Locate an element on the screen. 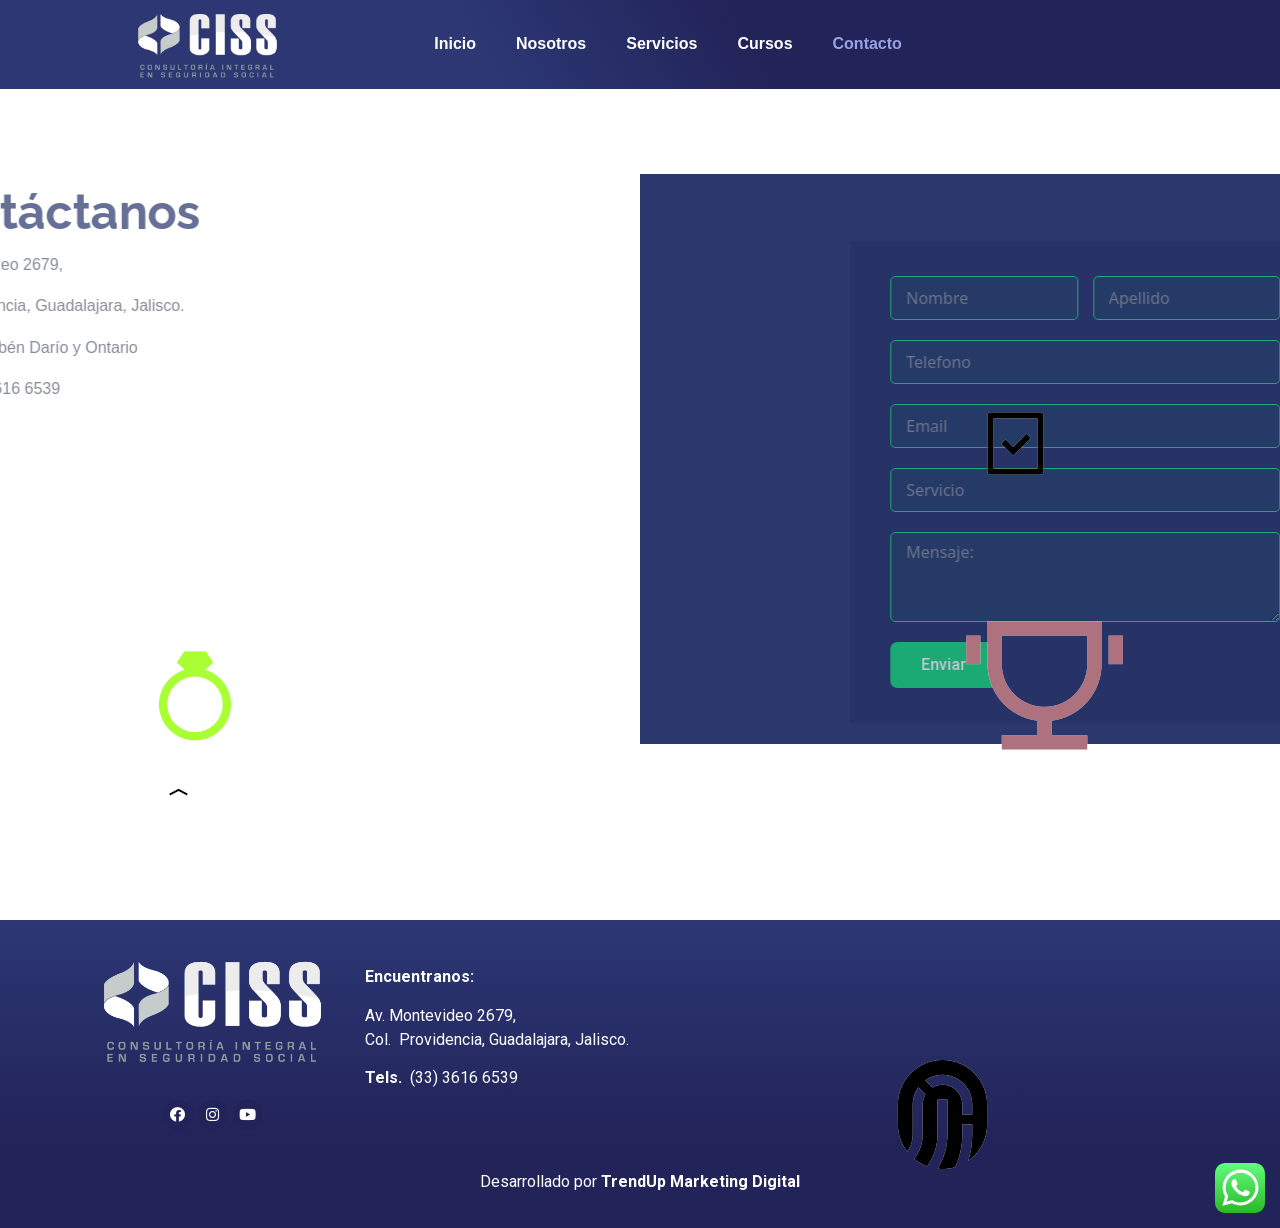 This screenshot has height=1228, width=1280. authenticate with fingerprint biometrics is located at coordinates (942, 1114).